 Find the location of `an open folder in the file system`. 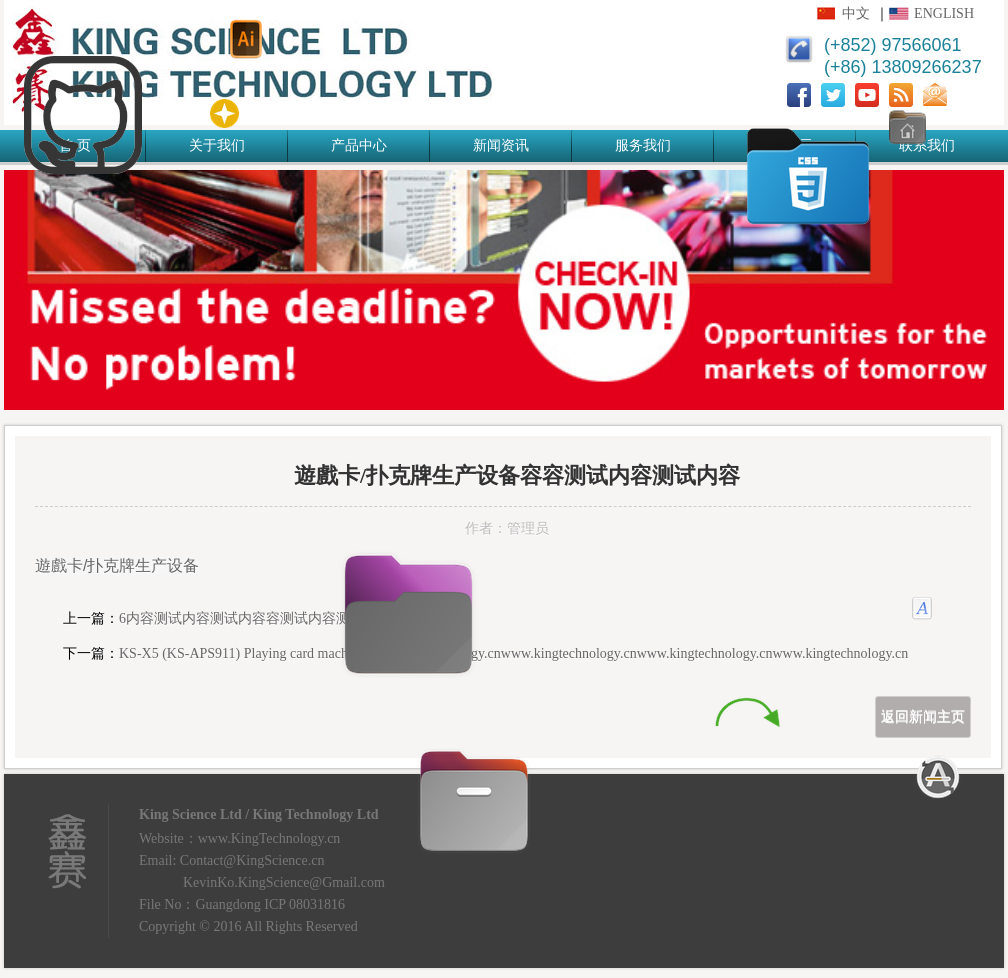

an open folder in the file system is located at coordinates (408, 614).